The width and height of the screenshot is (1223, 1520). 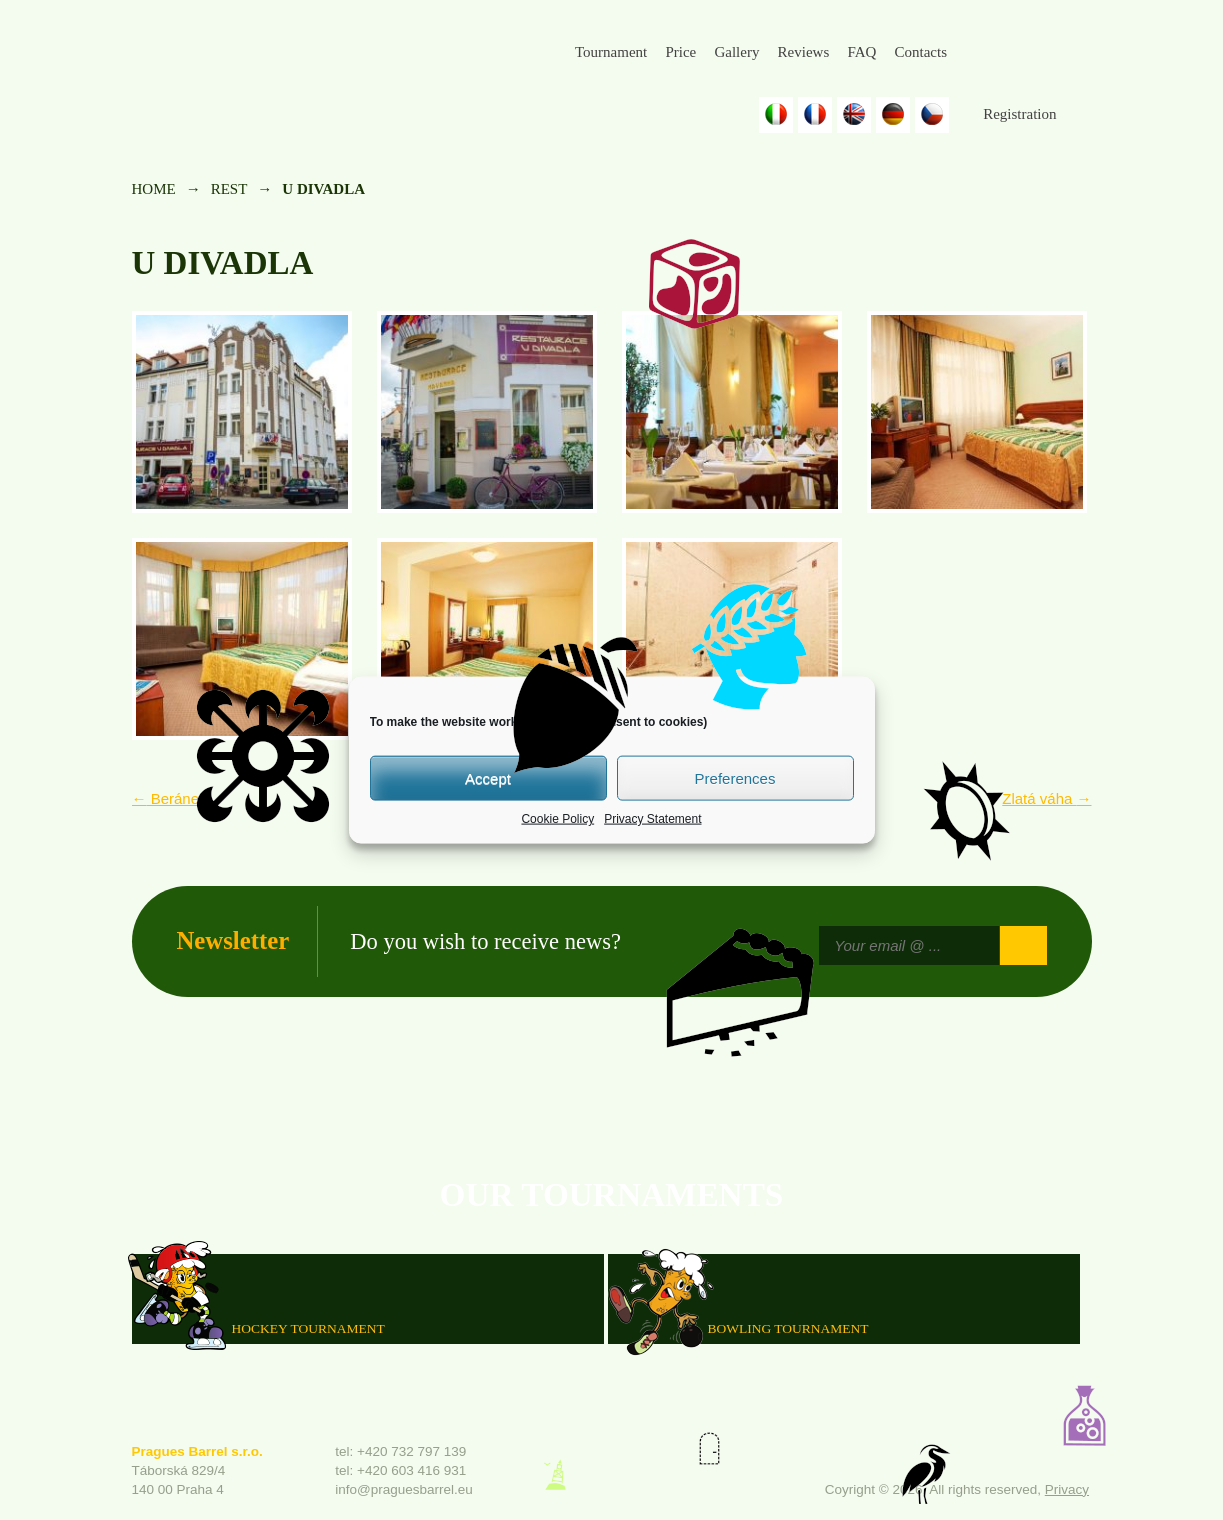 What do you see at coordinates (694, 283) in the screenshot?
I see `indicates a frozen or cooling effect in gameplay` at bounding box center [694, 283].